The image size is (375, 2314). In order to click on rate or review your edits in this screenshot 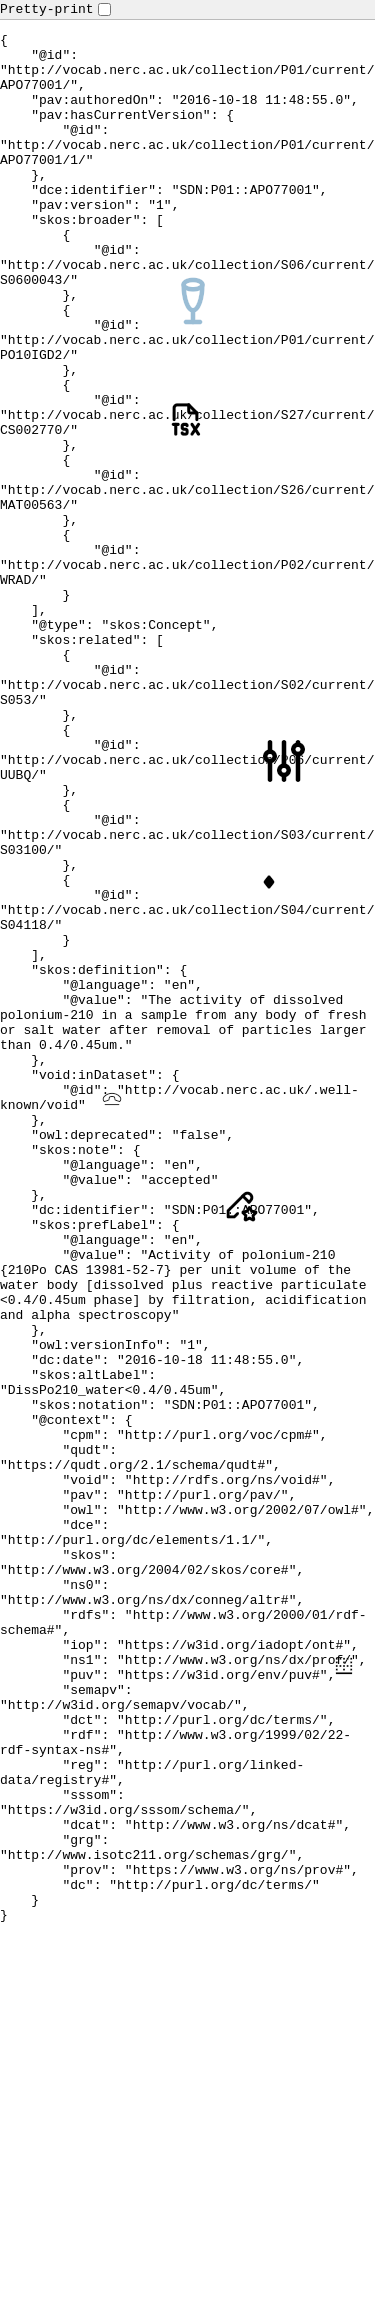, I will do `click(240, 1204)`.